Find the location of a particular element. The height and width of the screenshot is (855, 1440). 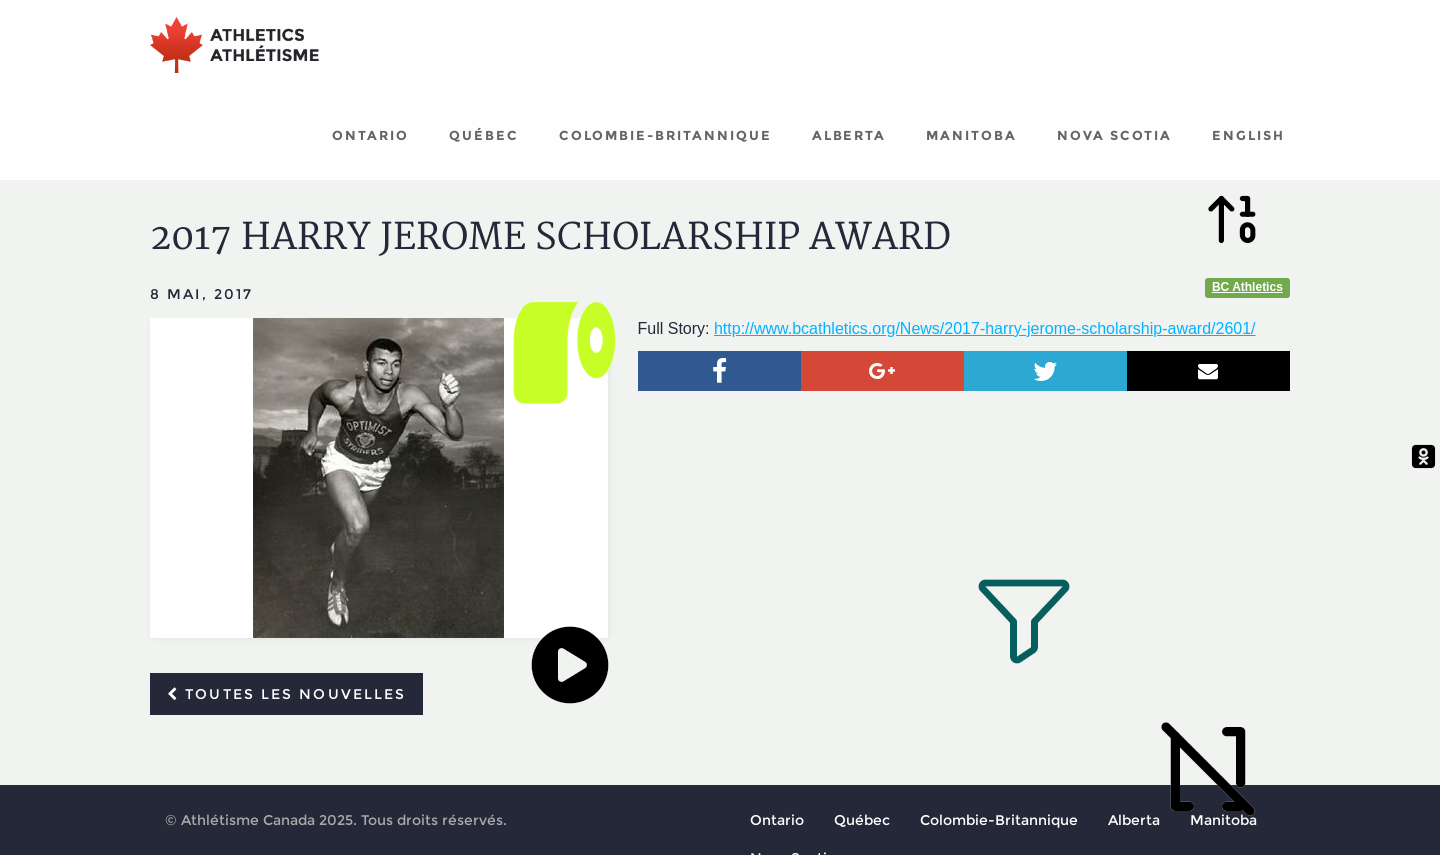

open Odnoklassniki app is located at coordinates (1423, 456).